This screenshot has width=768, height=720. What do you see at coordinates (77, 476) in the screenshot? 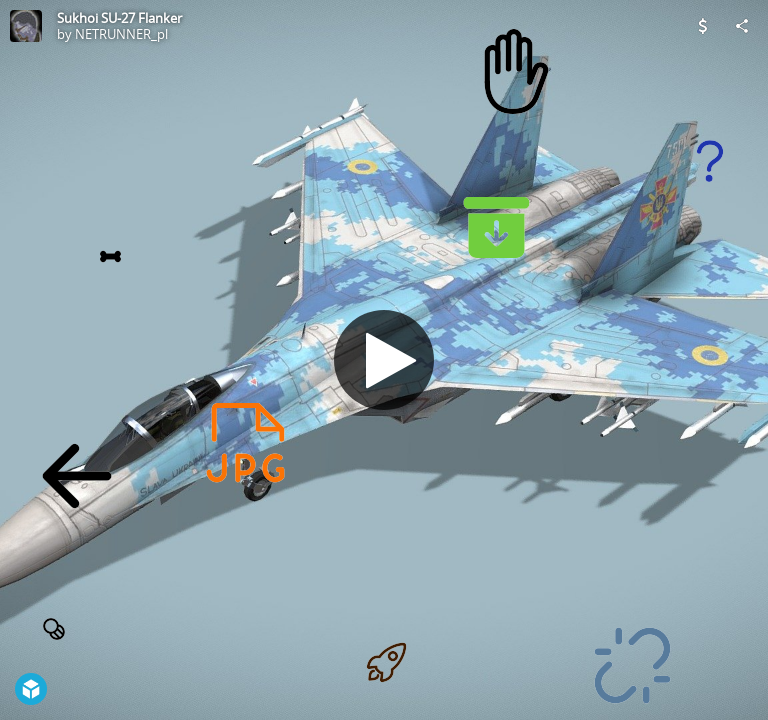
I see `go back to the previous screen` at bounding box center [77, 476].